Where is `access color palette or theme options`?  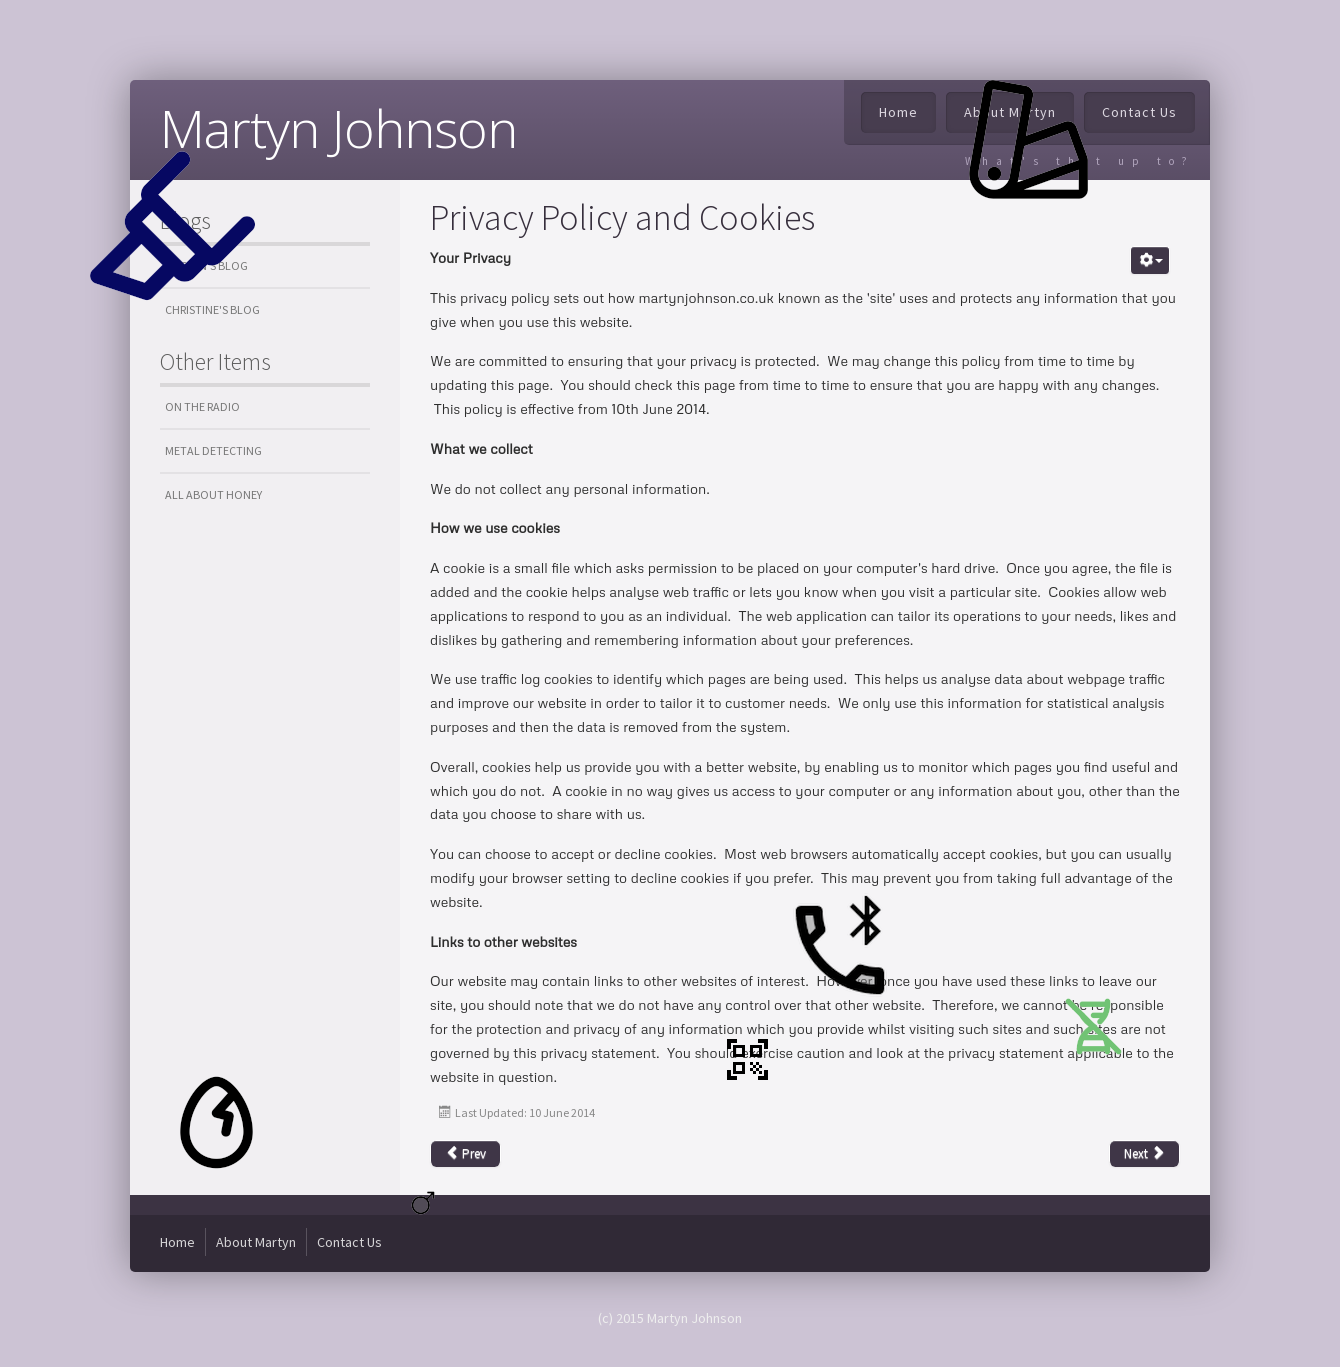 access color palette or theme options is located at coordinates (1024, 144).